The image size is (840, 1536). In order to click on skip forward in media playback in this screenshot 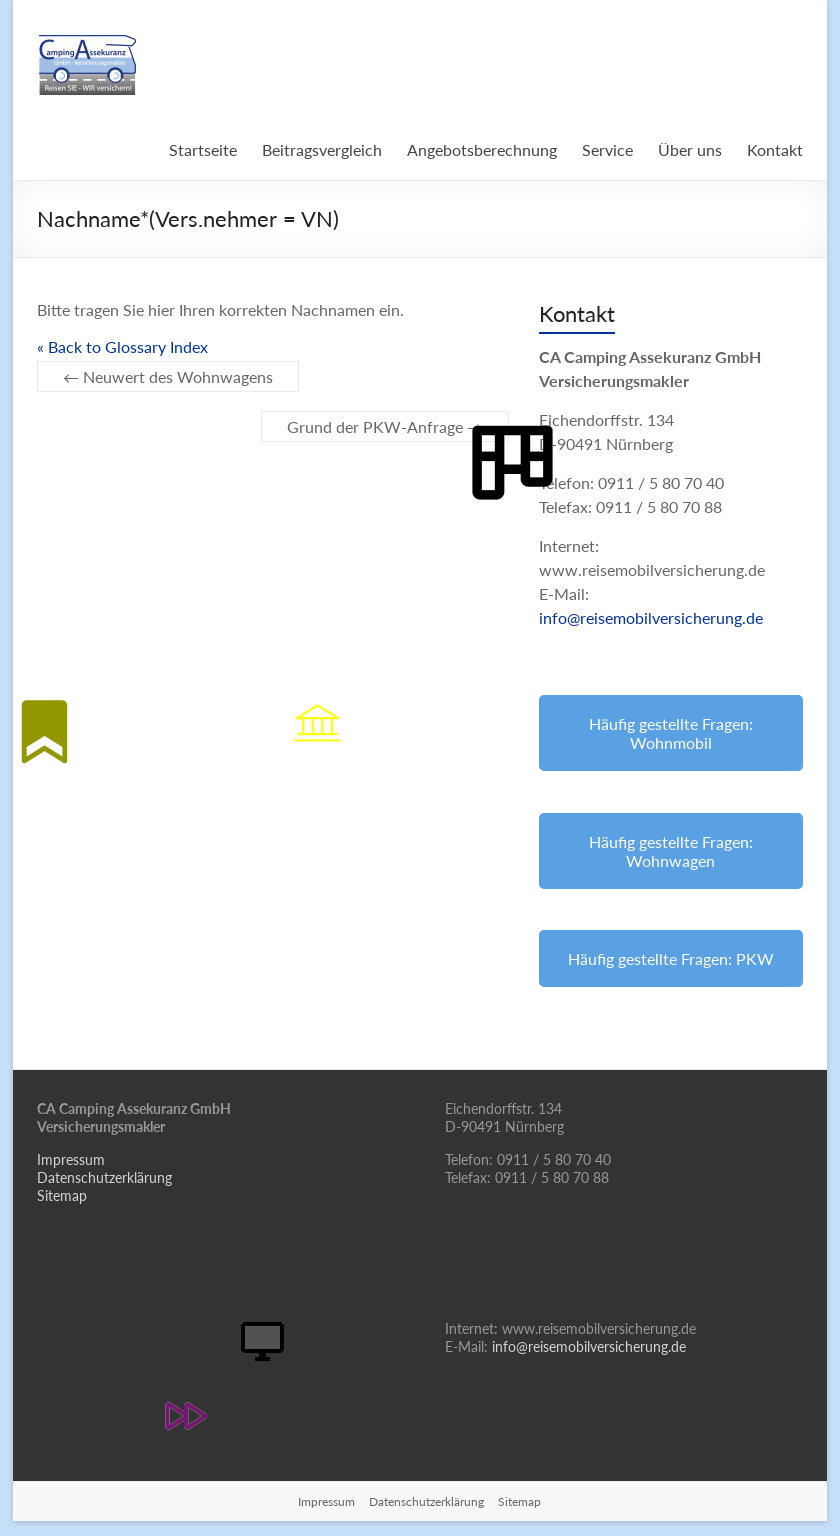, I will do `click(184, 1416)`.